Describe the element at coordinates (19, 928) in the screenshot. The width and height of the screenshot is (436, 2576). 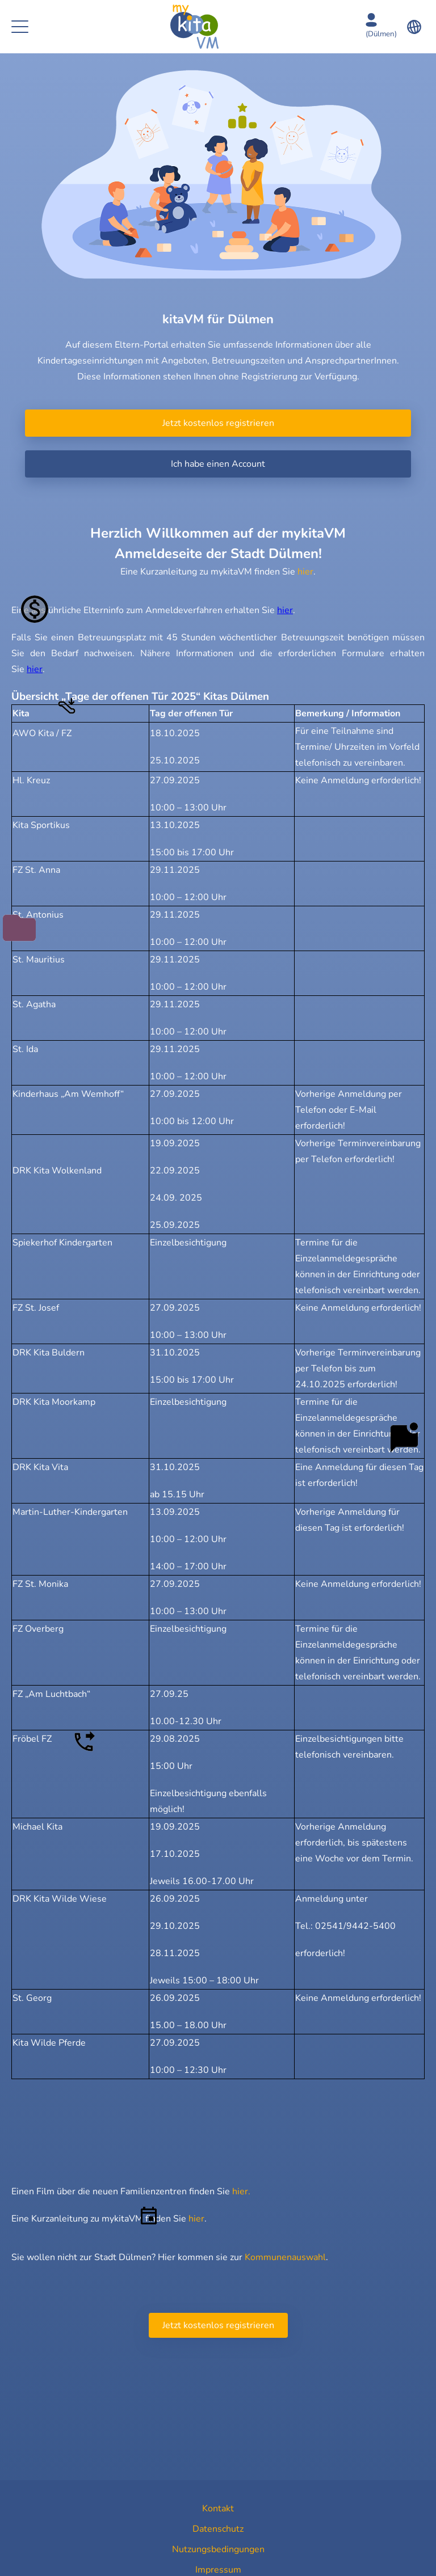
I see `open file folder` at that location.